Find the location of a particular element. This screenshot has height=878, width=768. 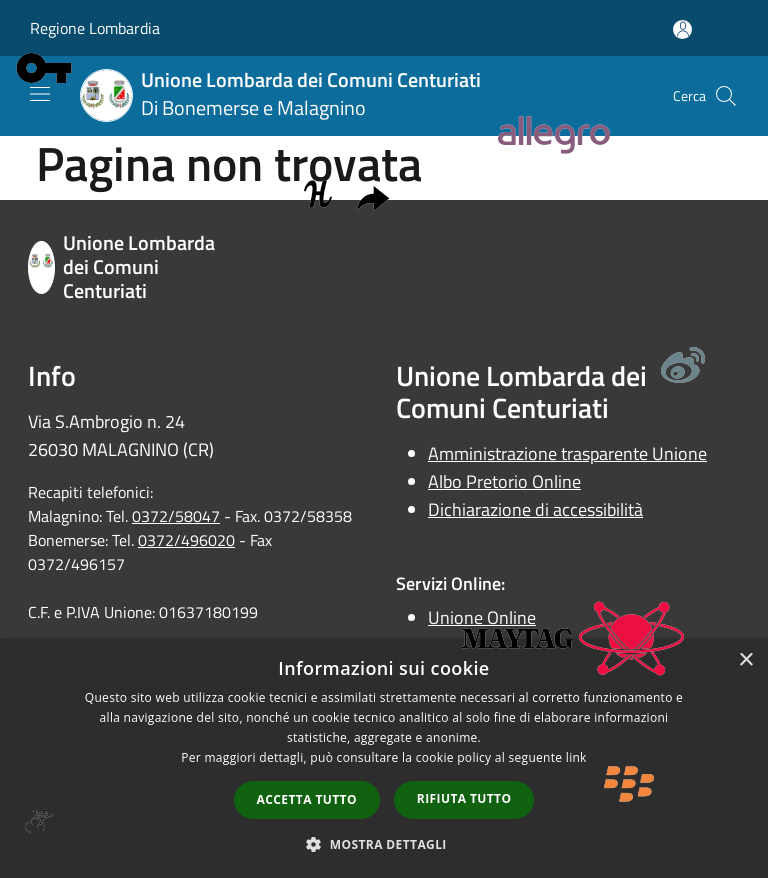

open Sina Weibo app is located at coordinates (683, 365).